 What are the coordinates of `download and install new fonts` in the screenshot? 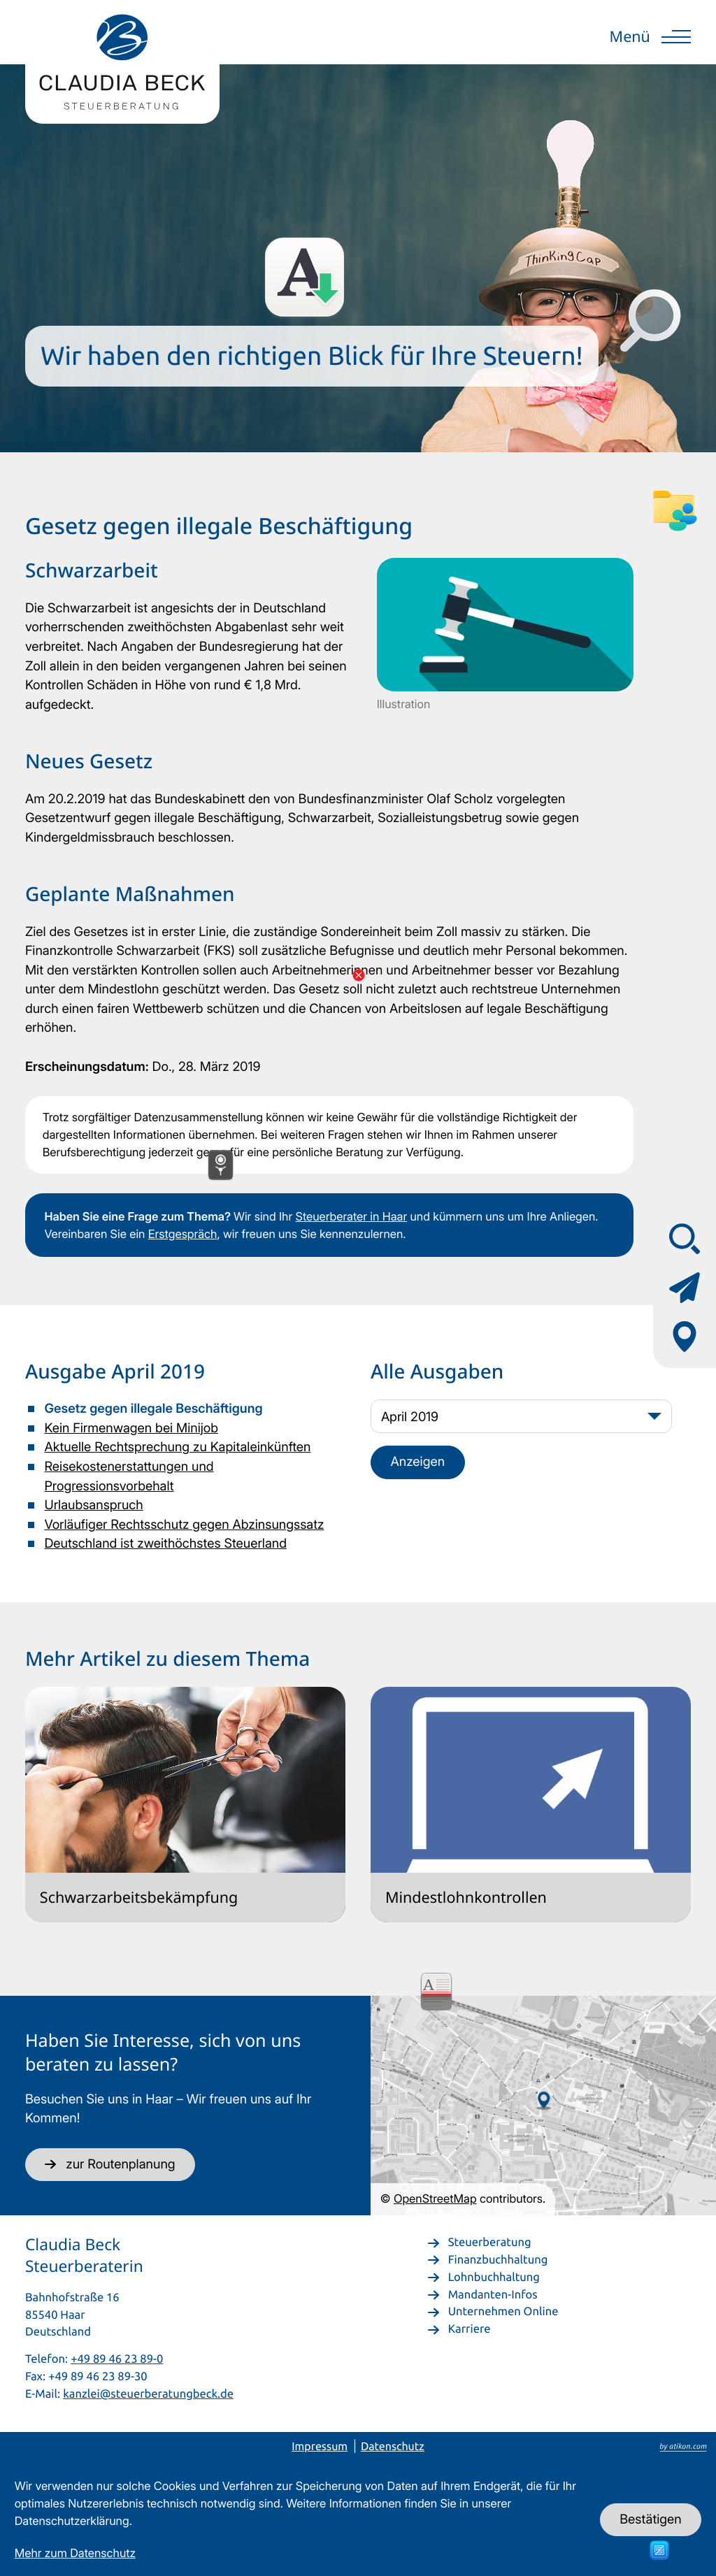 It's located at (304, 277).